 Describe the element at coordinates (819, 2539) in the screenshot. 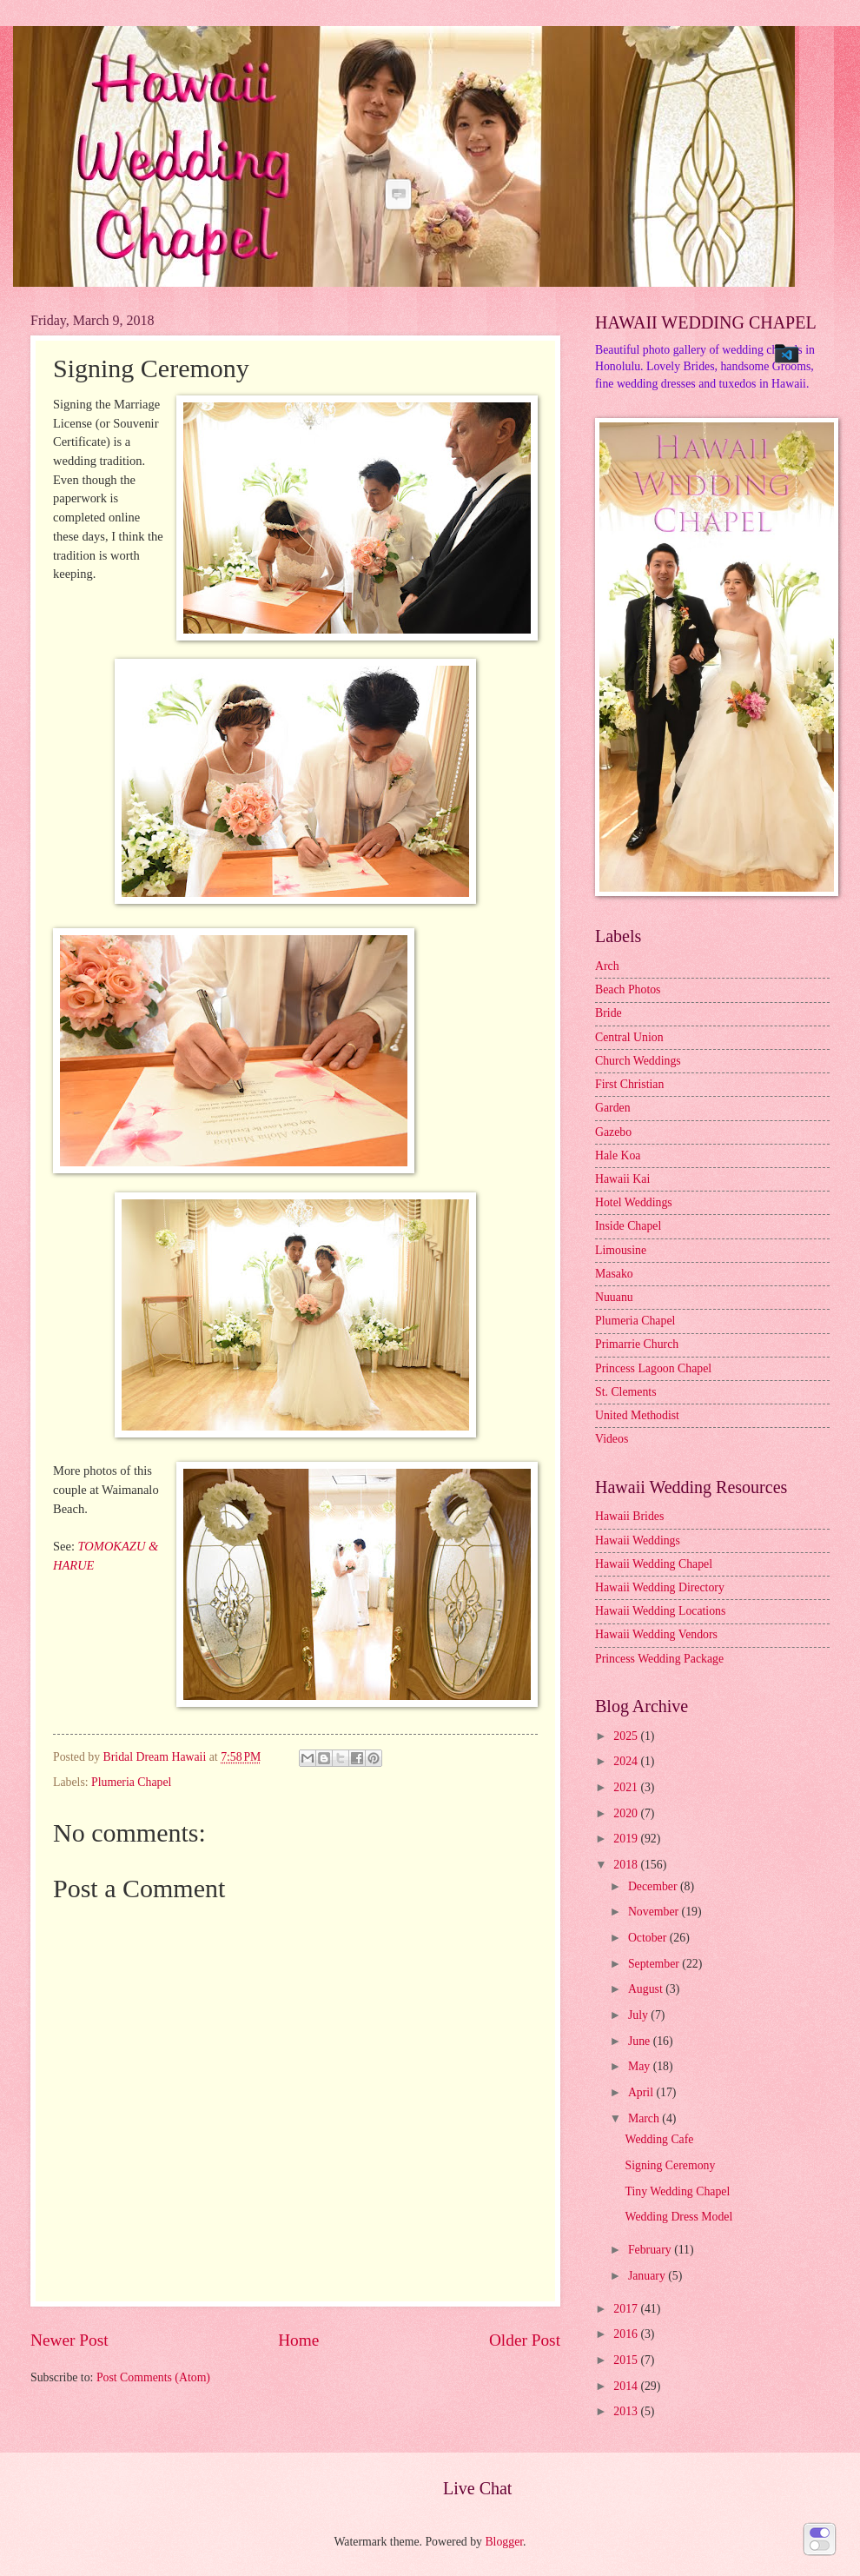

I see `open system settings` at that location.